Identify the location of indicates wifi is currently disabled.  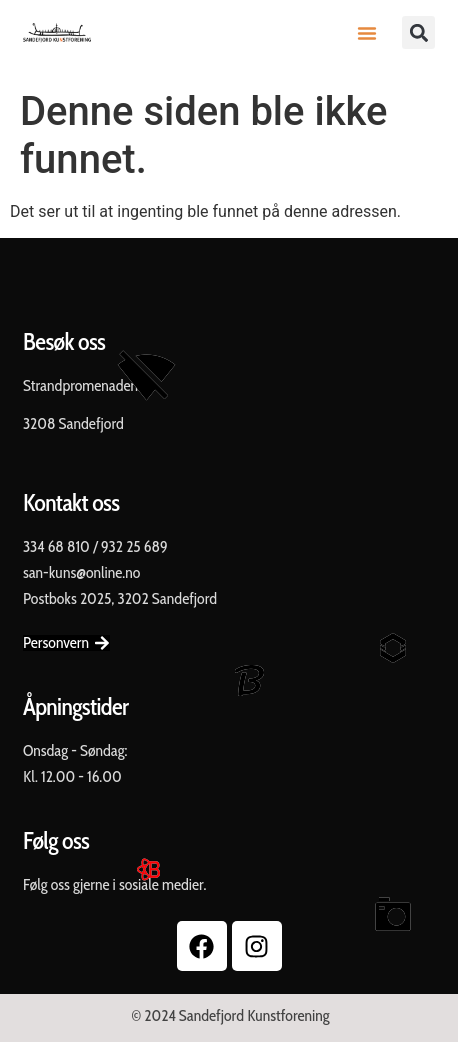
(146, 377).